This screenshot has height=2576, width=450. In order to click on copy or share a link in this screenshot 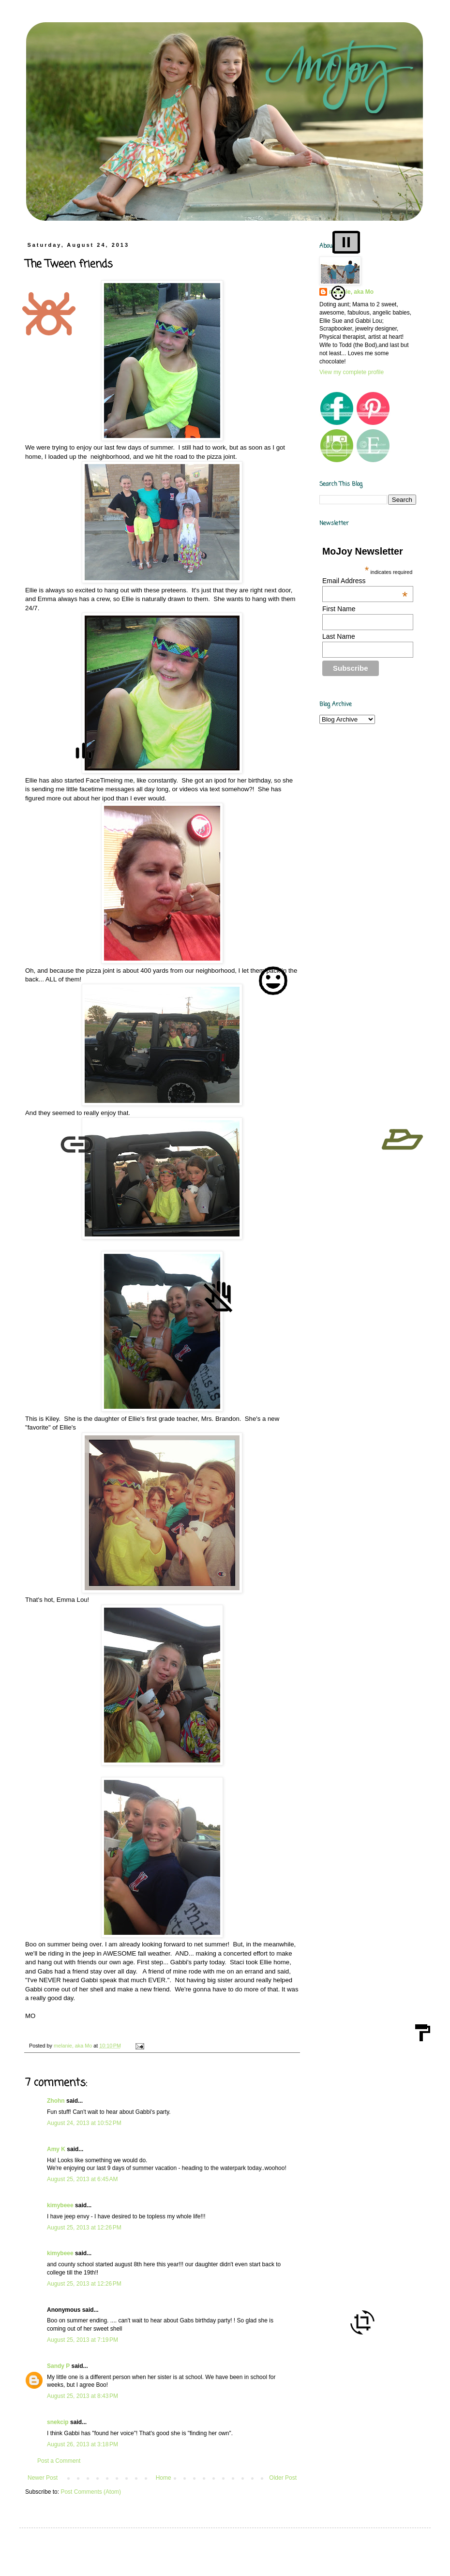, I will do `click(77, 1145)`.